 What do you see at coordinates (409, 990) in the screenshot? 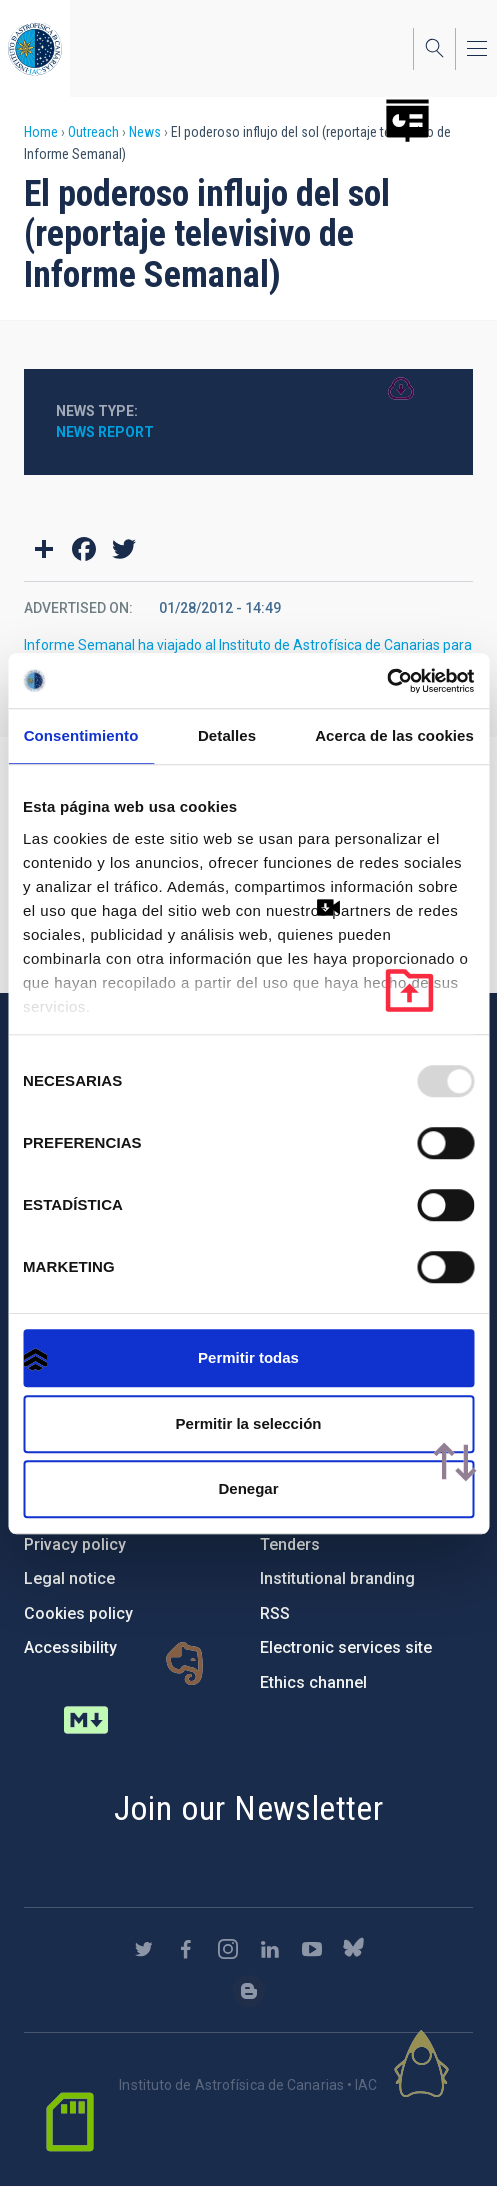
I see `upload files to a folder` at bounding box center [409, 990].